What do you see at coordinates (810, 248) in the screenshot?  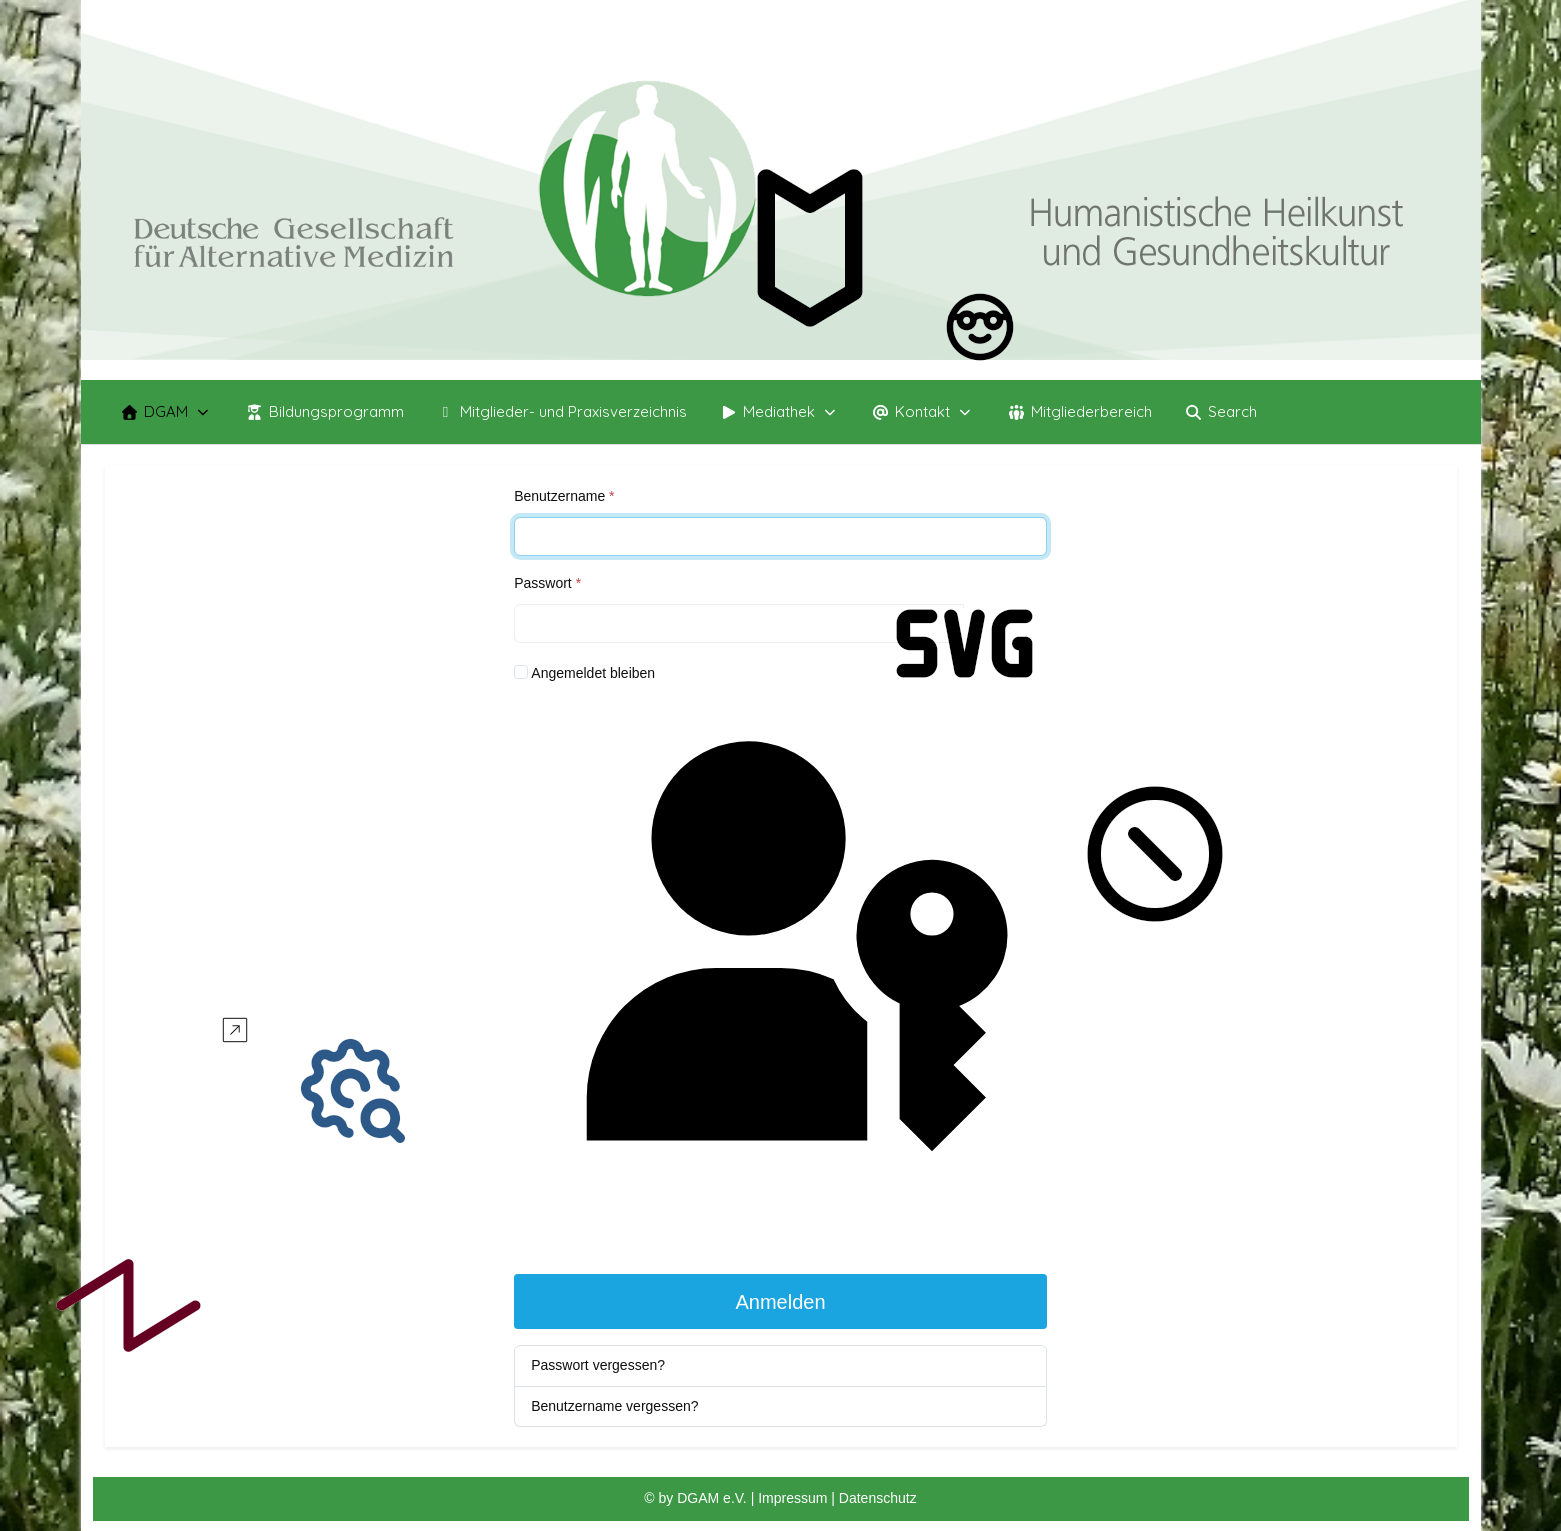 I see `view your profile badge or achievement` at bounding box center [810, 248].